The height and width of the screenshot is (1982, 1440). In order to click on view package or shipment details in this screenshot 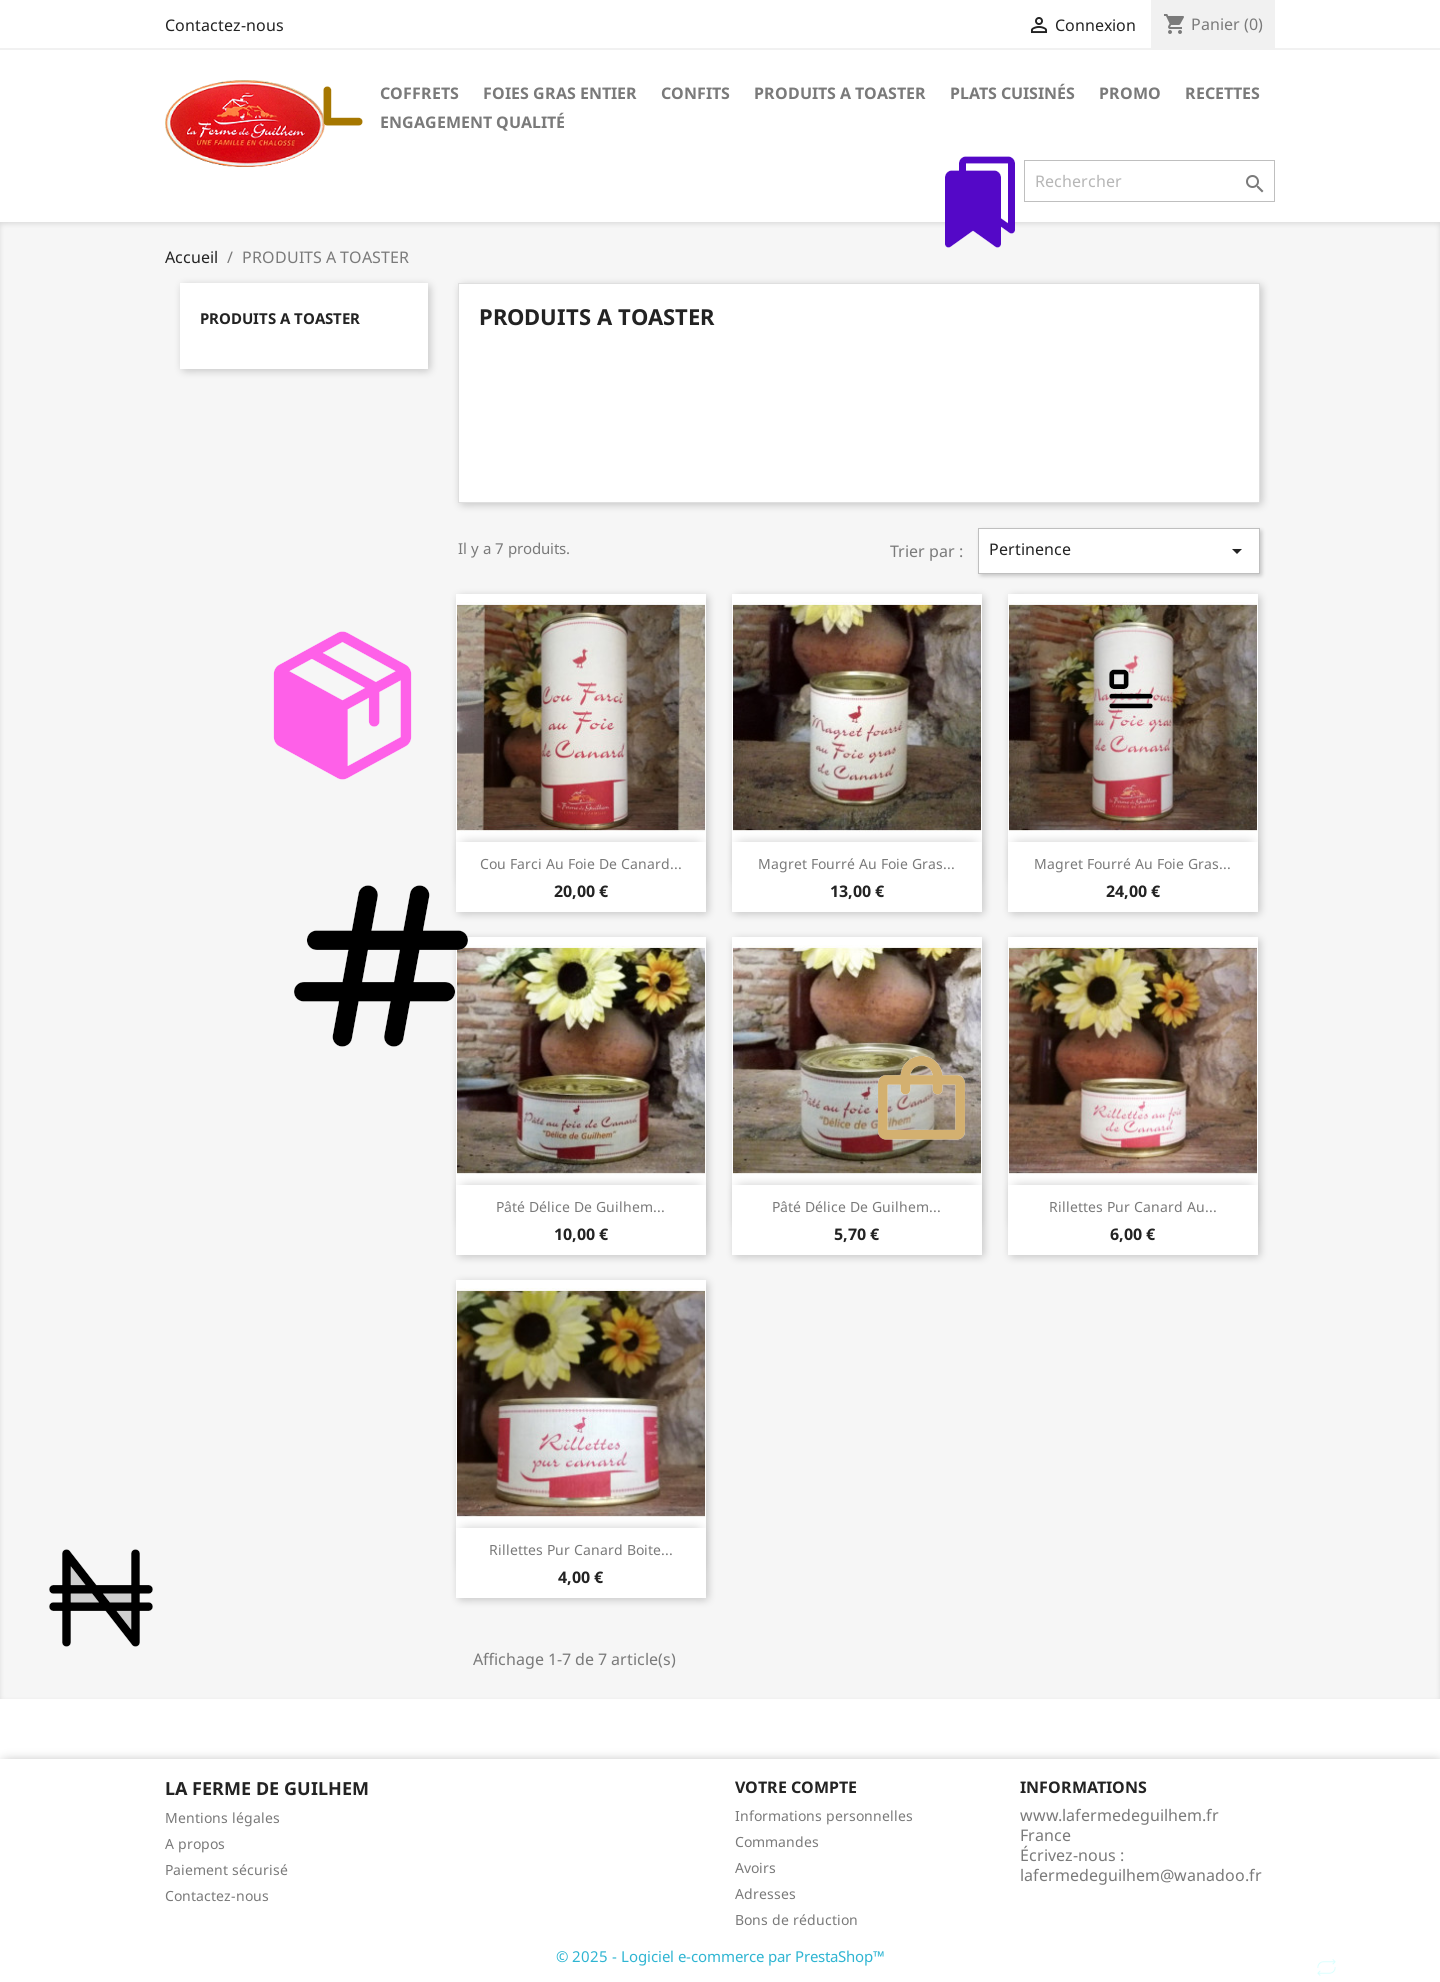, I will do `click(342, 705)`.